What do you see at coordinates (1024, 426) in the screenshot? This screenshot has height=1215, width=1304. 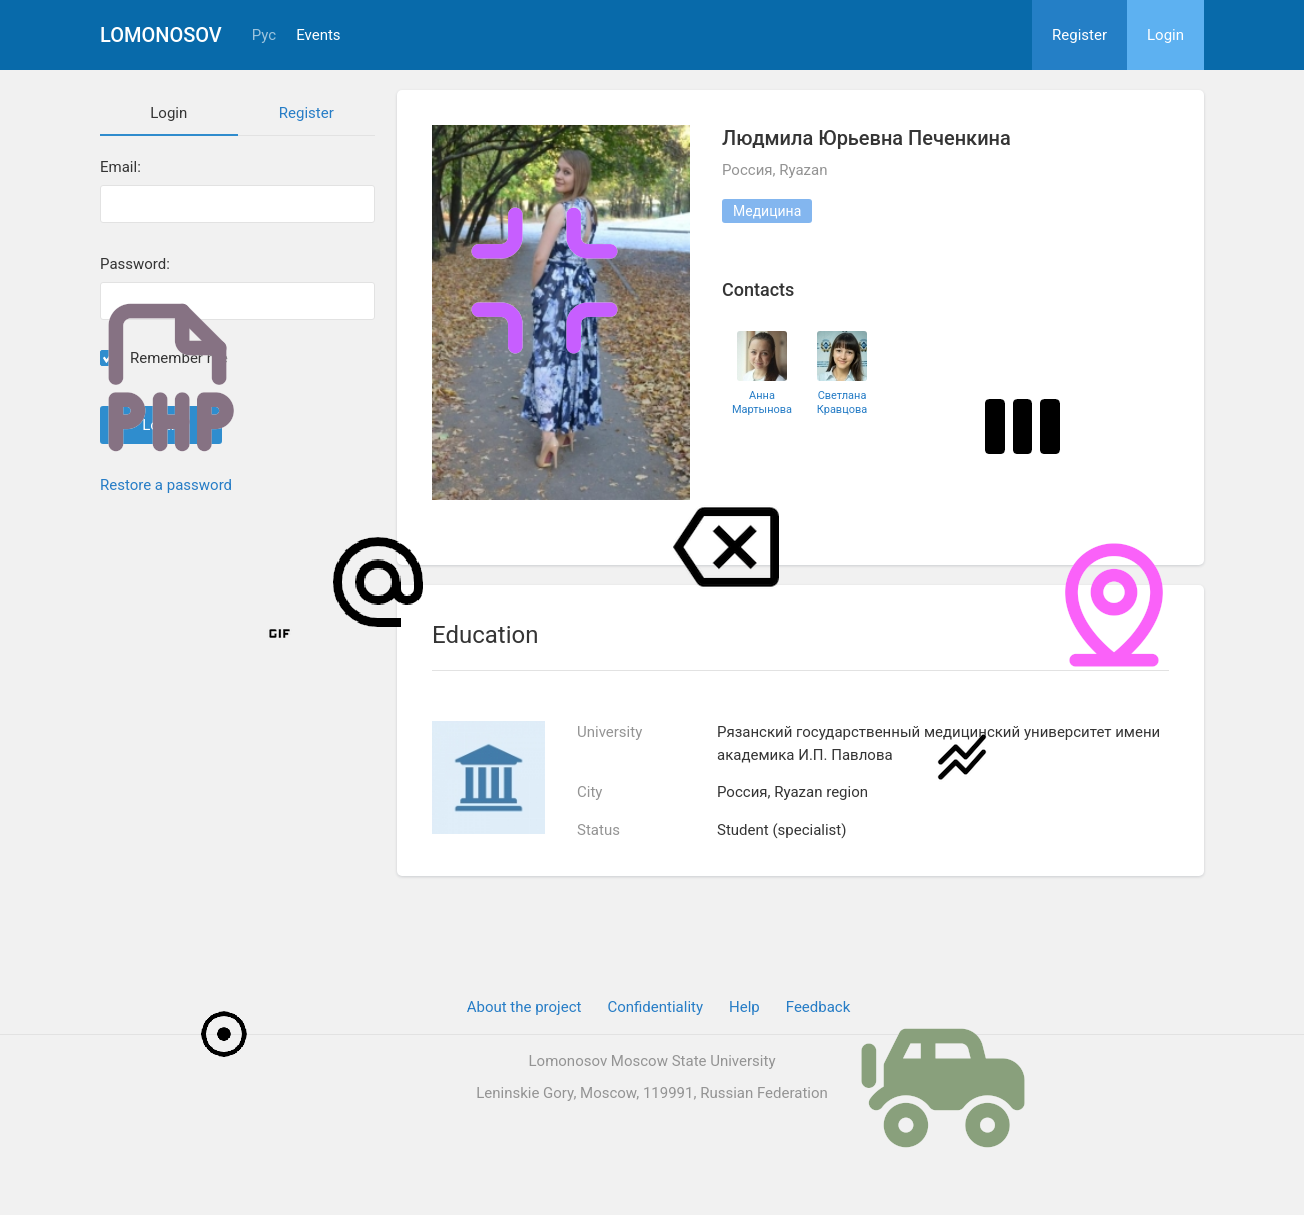 I see `switch to week view in calendar` at bounding box center [1024, 426].